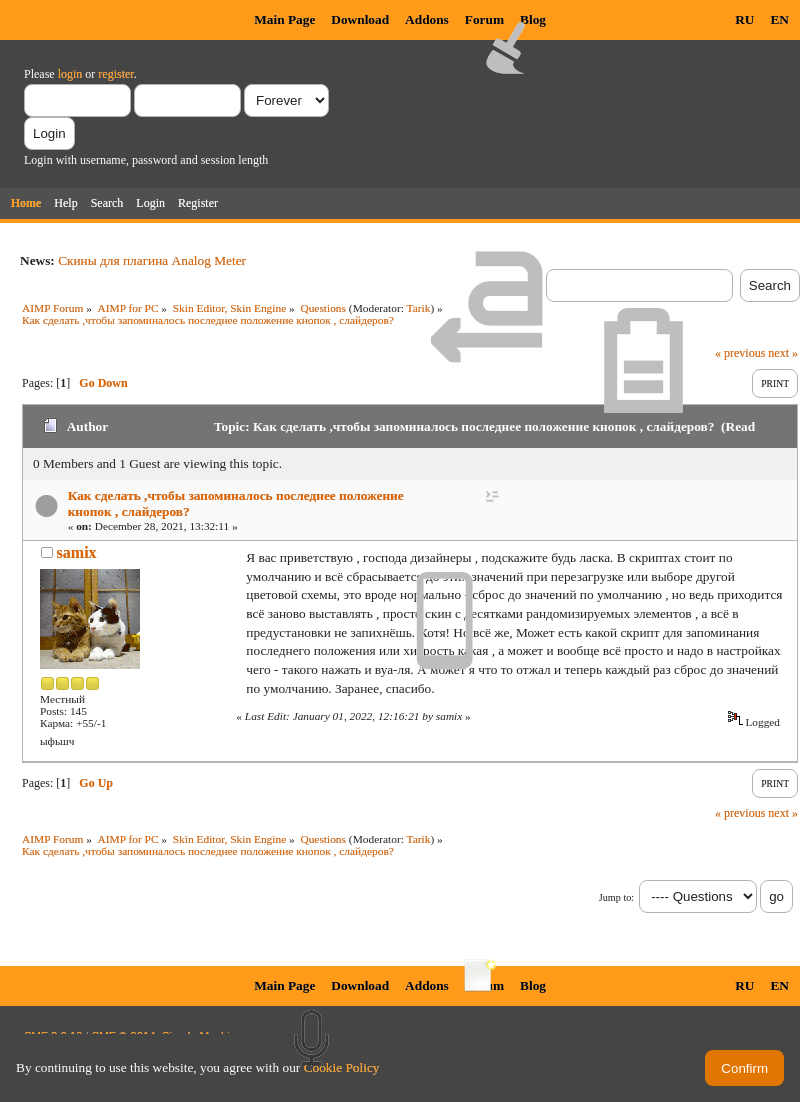 The image size is (800, 1102). I want to click on access microphone or audio input settings, so click(311, 1037).